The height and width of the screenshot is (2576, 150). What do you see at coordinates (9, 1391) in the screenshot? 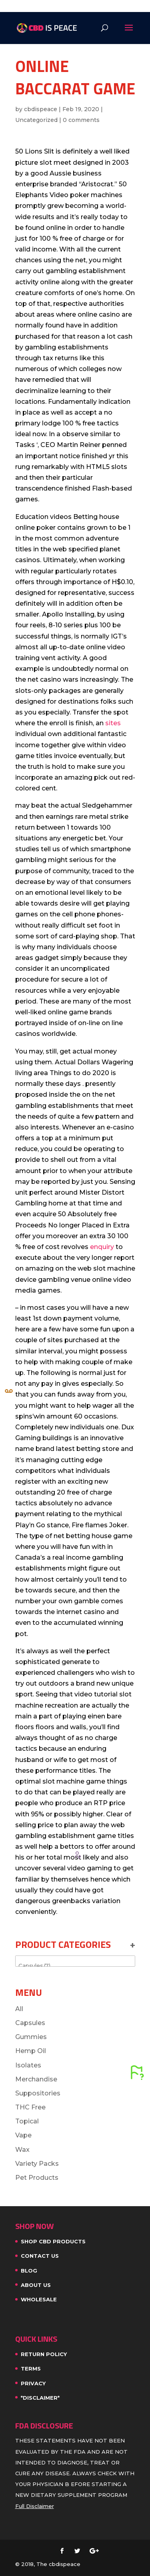
I see `access voicemail messages` at bounding box center [9, 1391].